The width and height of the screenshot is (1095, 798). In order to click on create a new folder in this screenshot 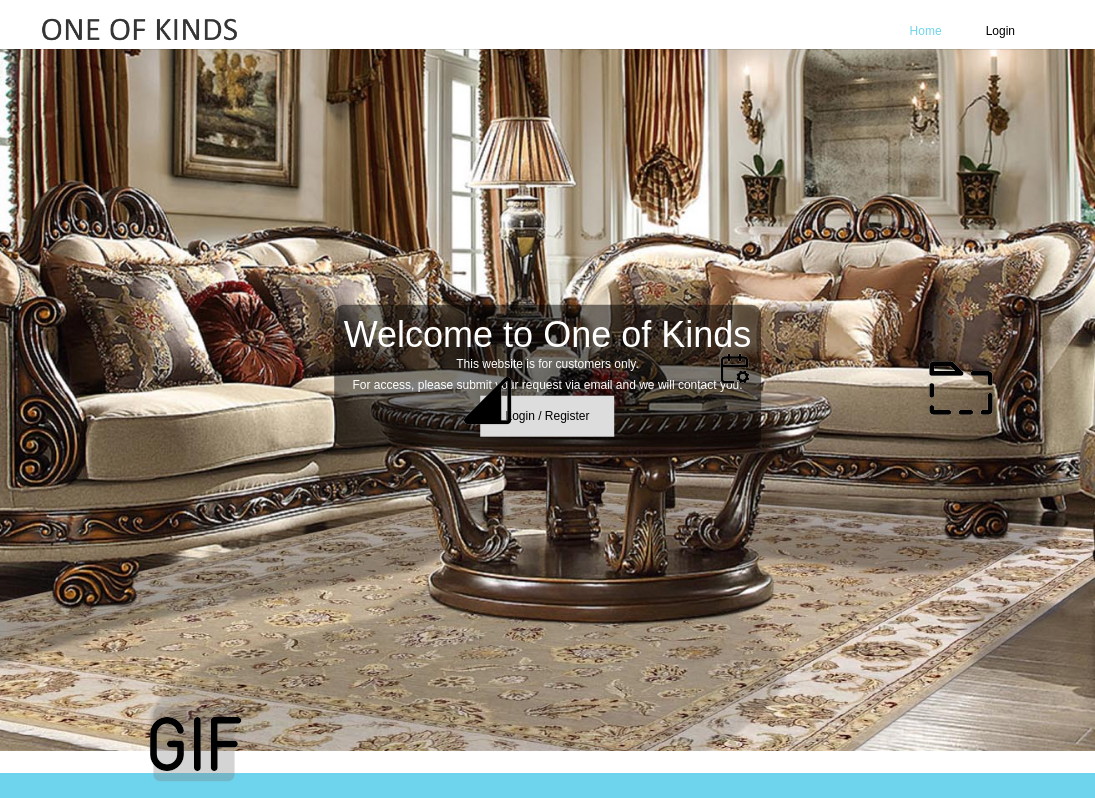, I will do `click(961, 388)`.